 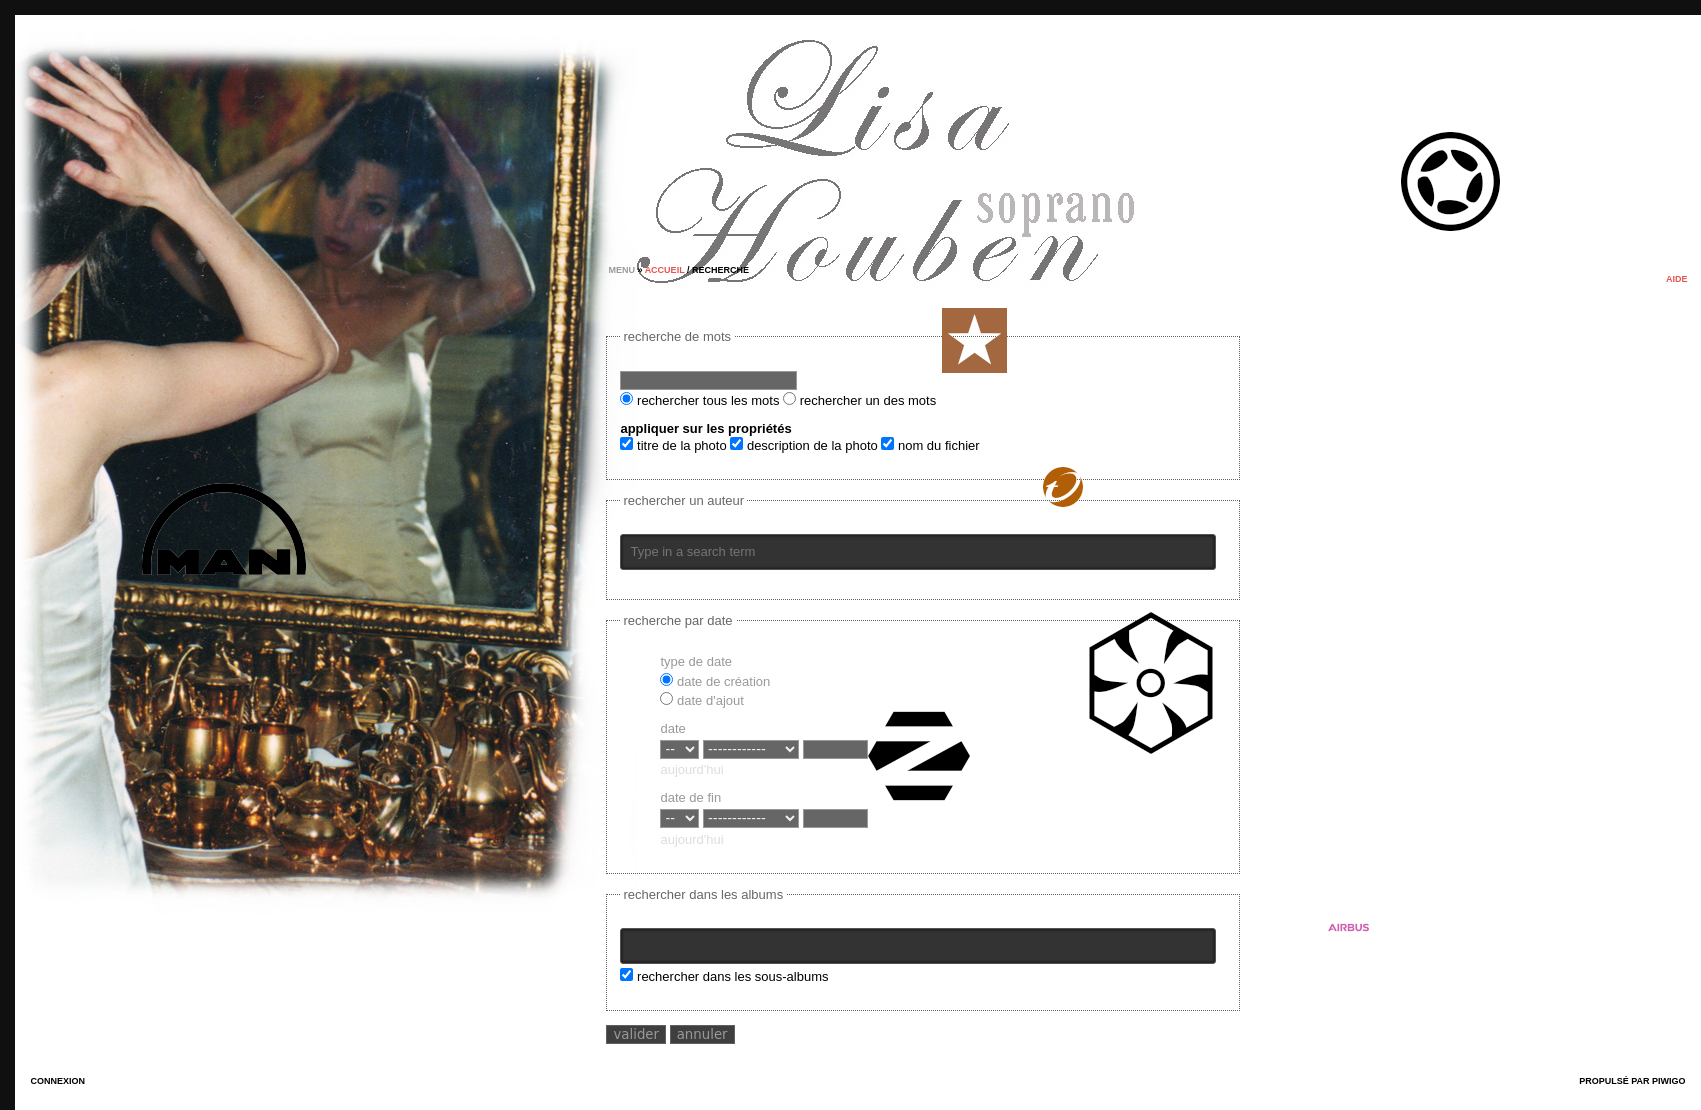 I want to click on semantic-release automation tool logo, so click(x=1151, y=683).